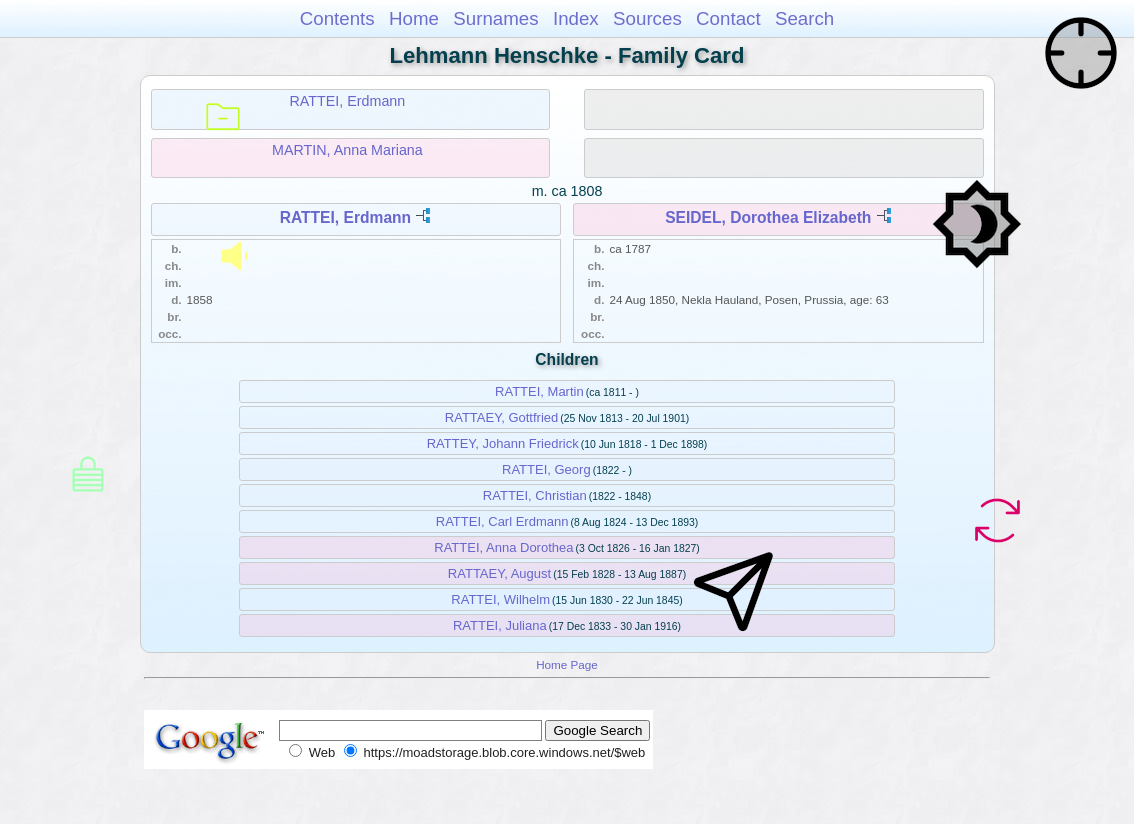  Describe the element at coordinates (977, 224) in the screenshot. I see `toggle dark mode or night theme` at that location.